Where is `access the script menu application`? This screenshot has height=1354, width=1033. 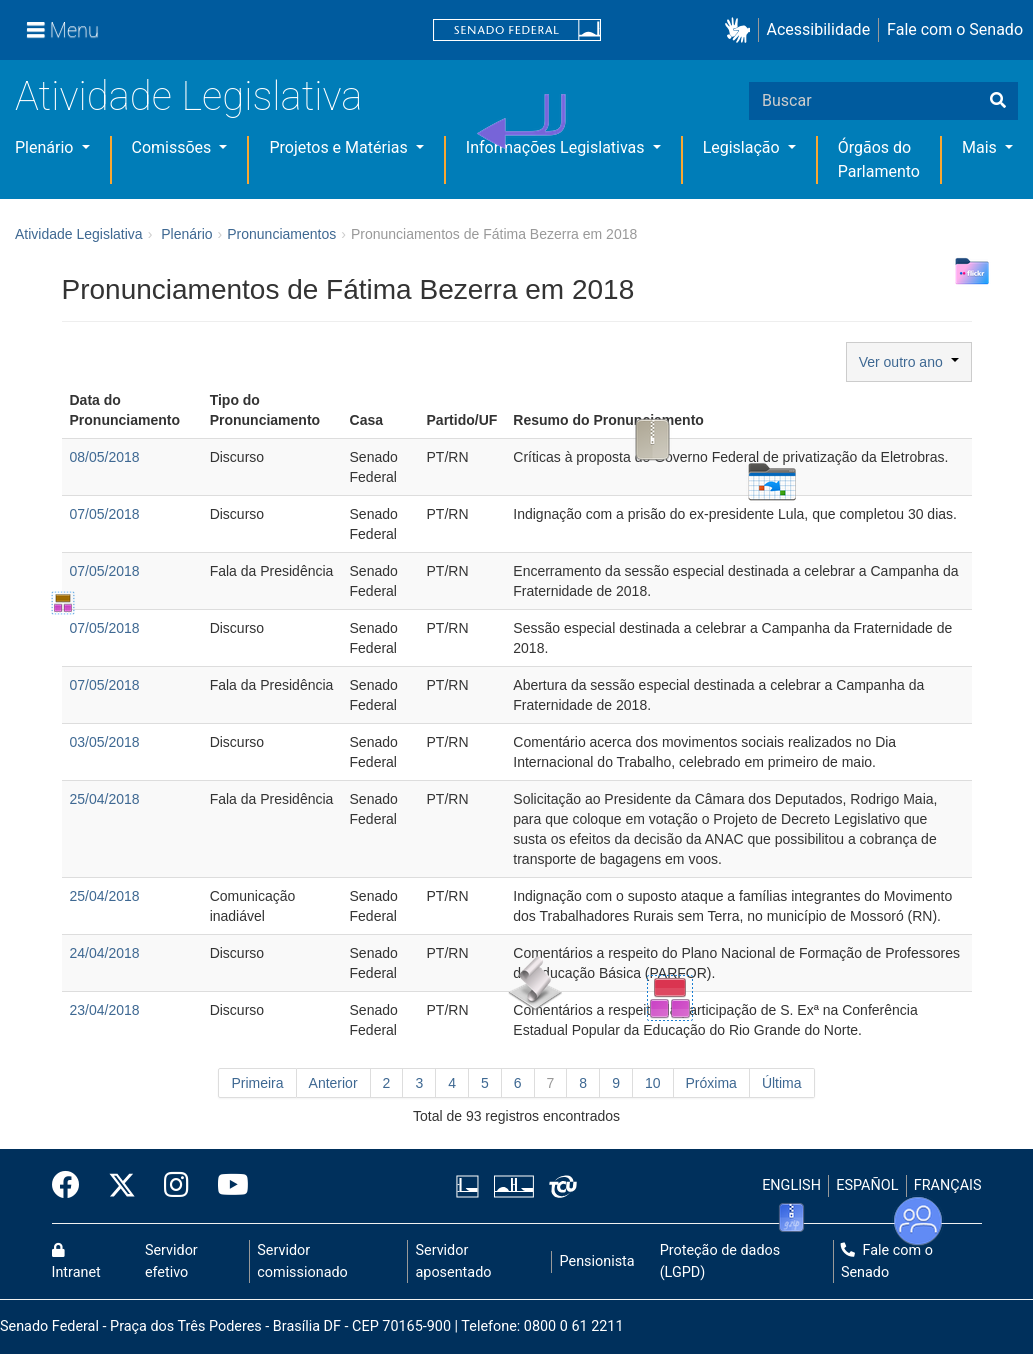
access the script menu application is located at coordinates (535, 983).